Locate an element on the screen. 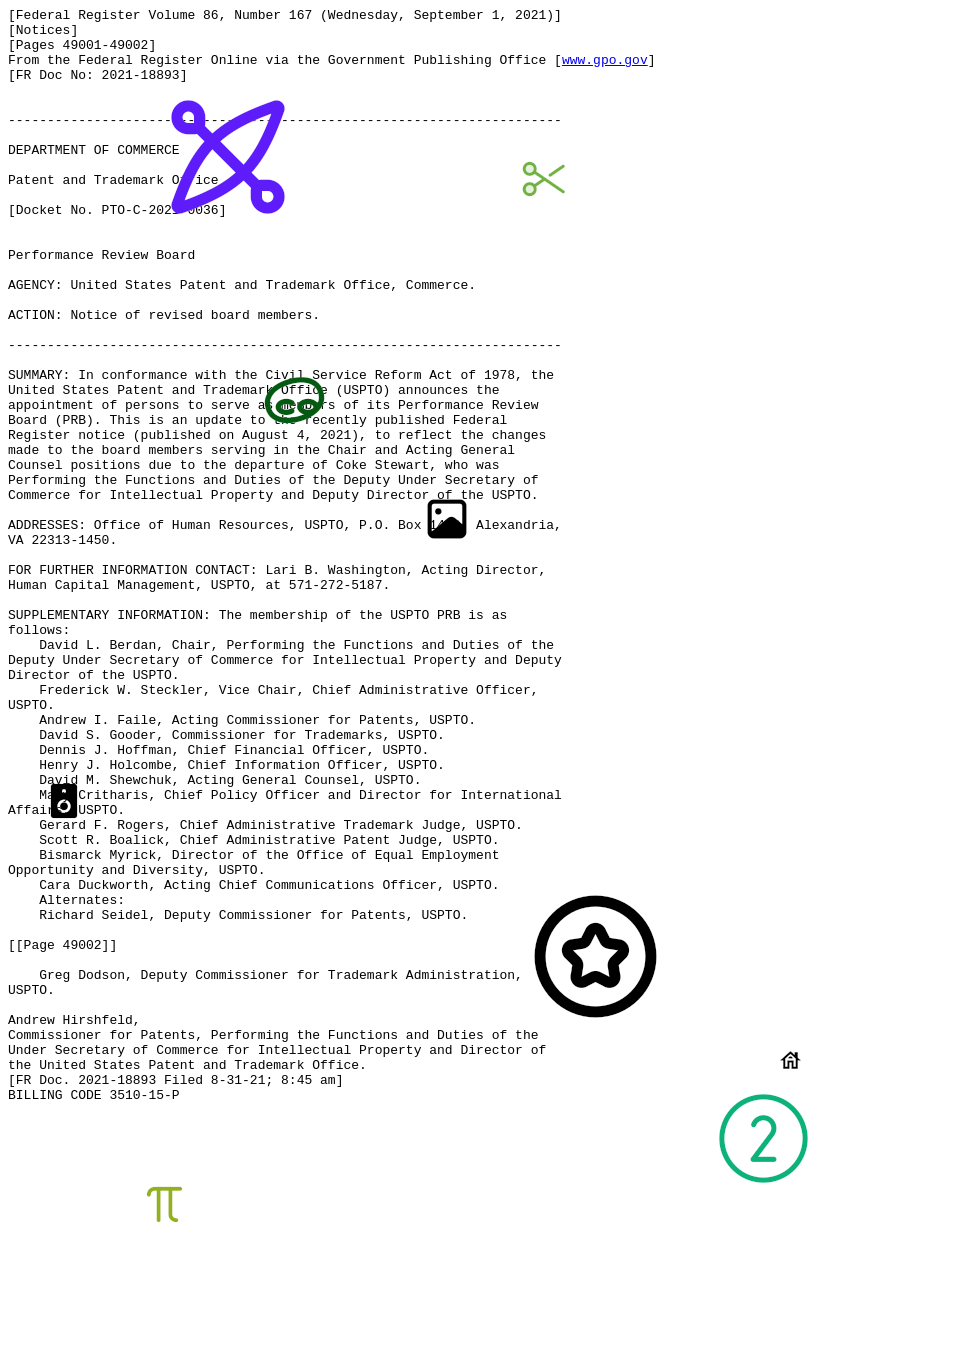 This screenshot has height=1371, width=966. access audio or speaker settings is located at coordinates (64, 801).